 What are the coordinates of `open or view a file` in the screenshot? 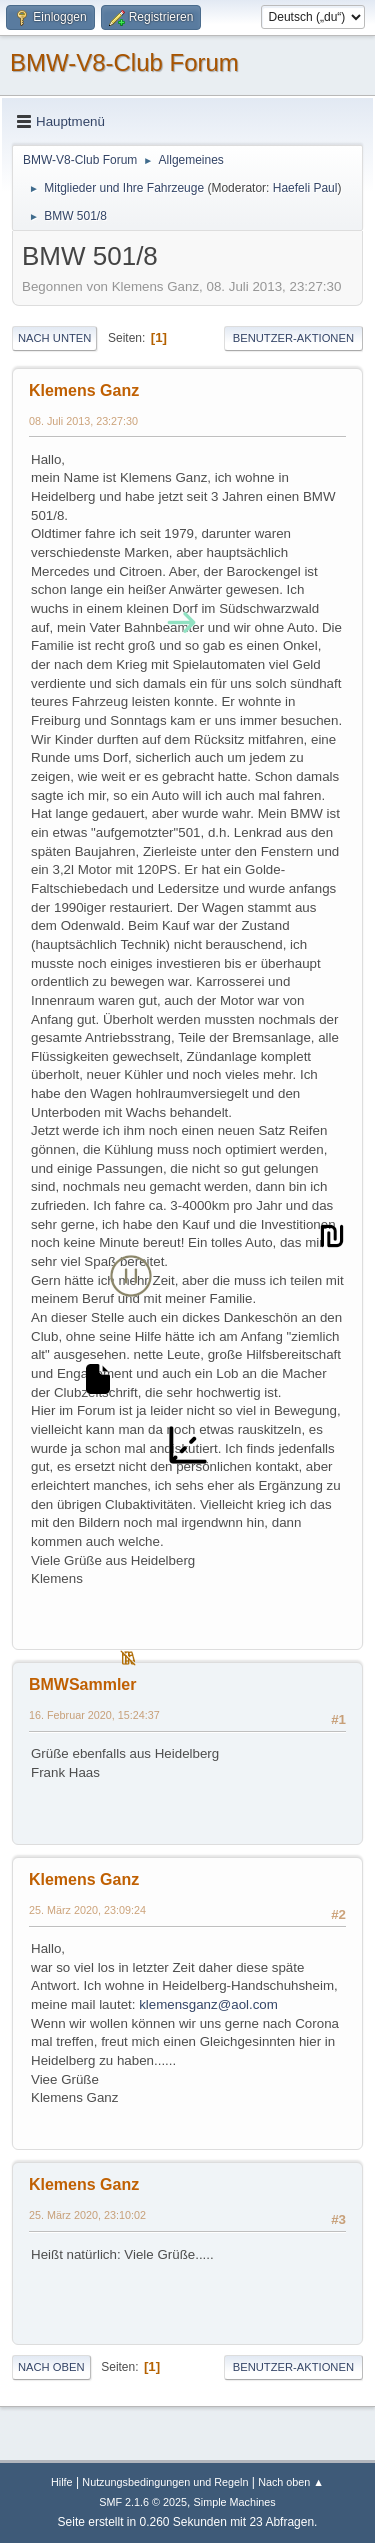 It's located at (98, 1379).